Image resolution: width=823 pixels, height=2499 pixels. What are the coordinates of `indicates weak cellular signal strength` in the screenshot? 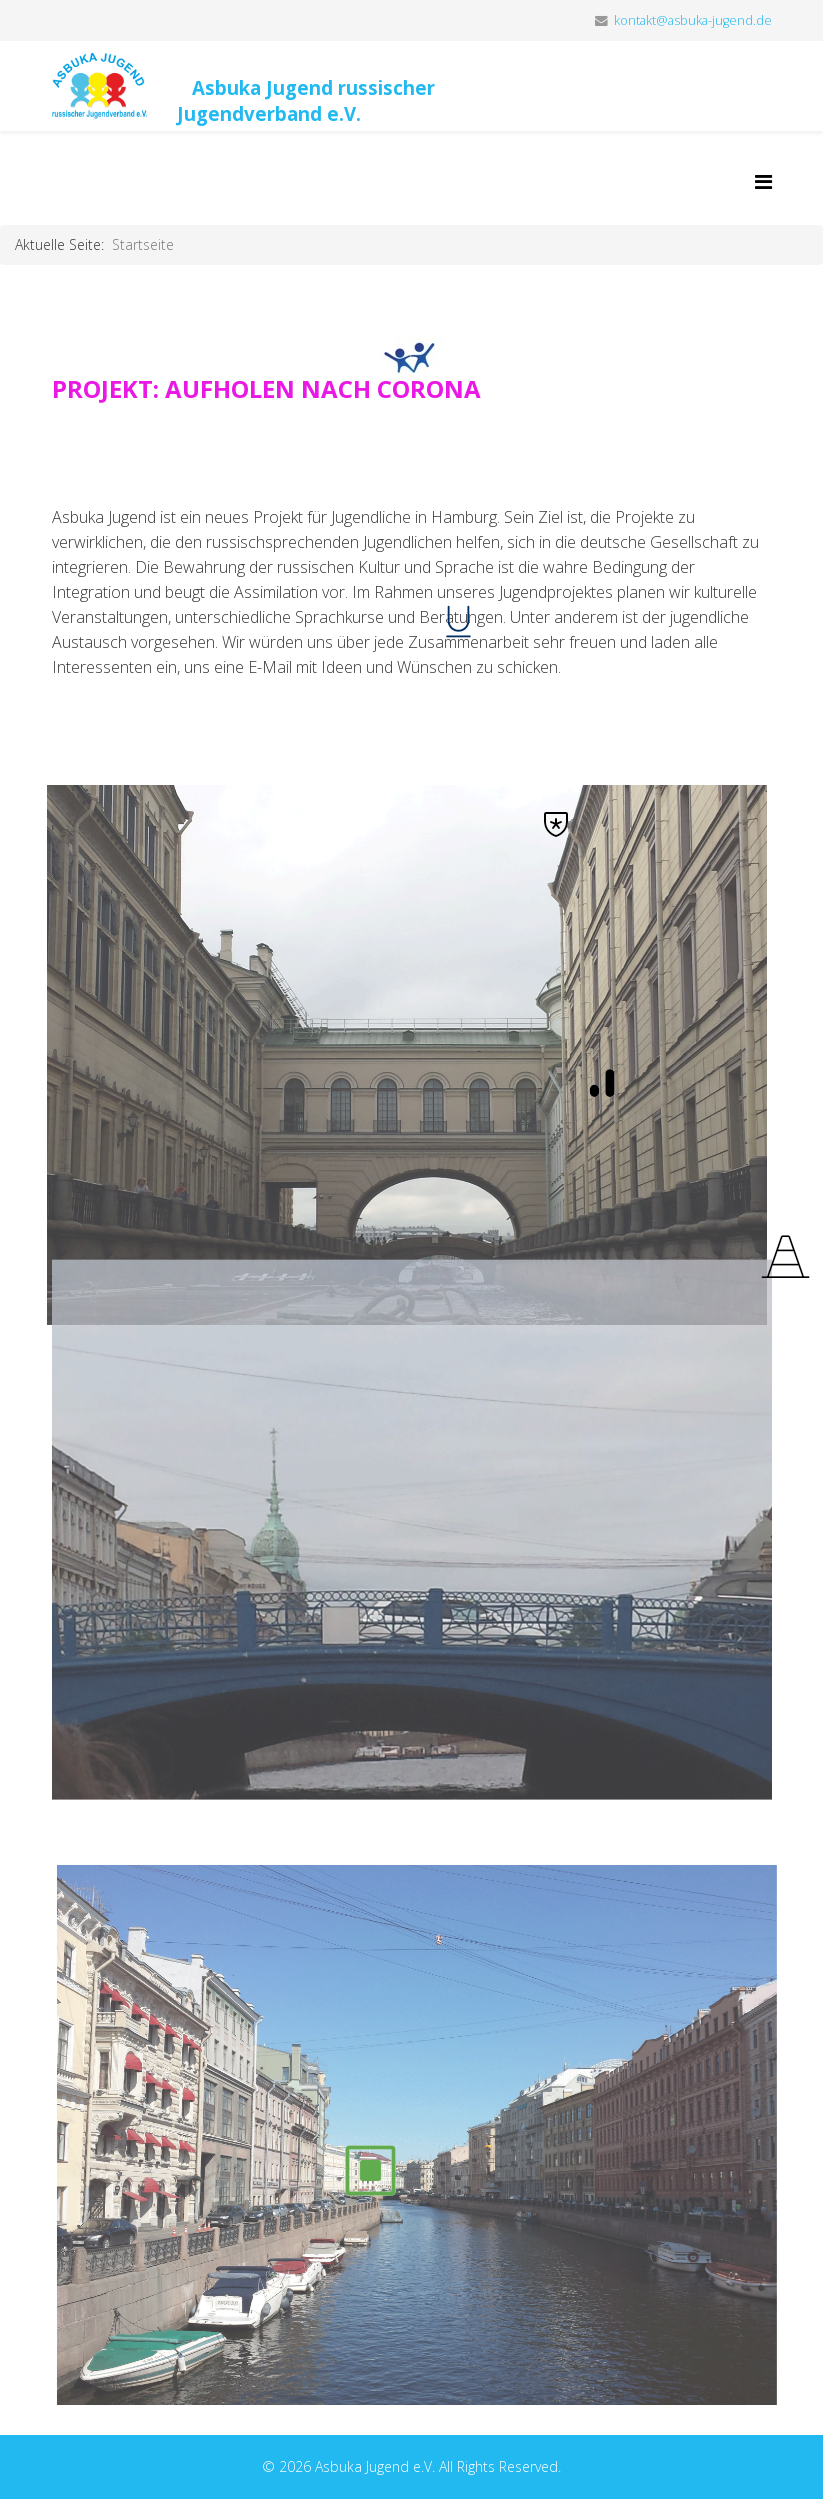 It's located at (628, 1064).